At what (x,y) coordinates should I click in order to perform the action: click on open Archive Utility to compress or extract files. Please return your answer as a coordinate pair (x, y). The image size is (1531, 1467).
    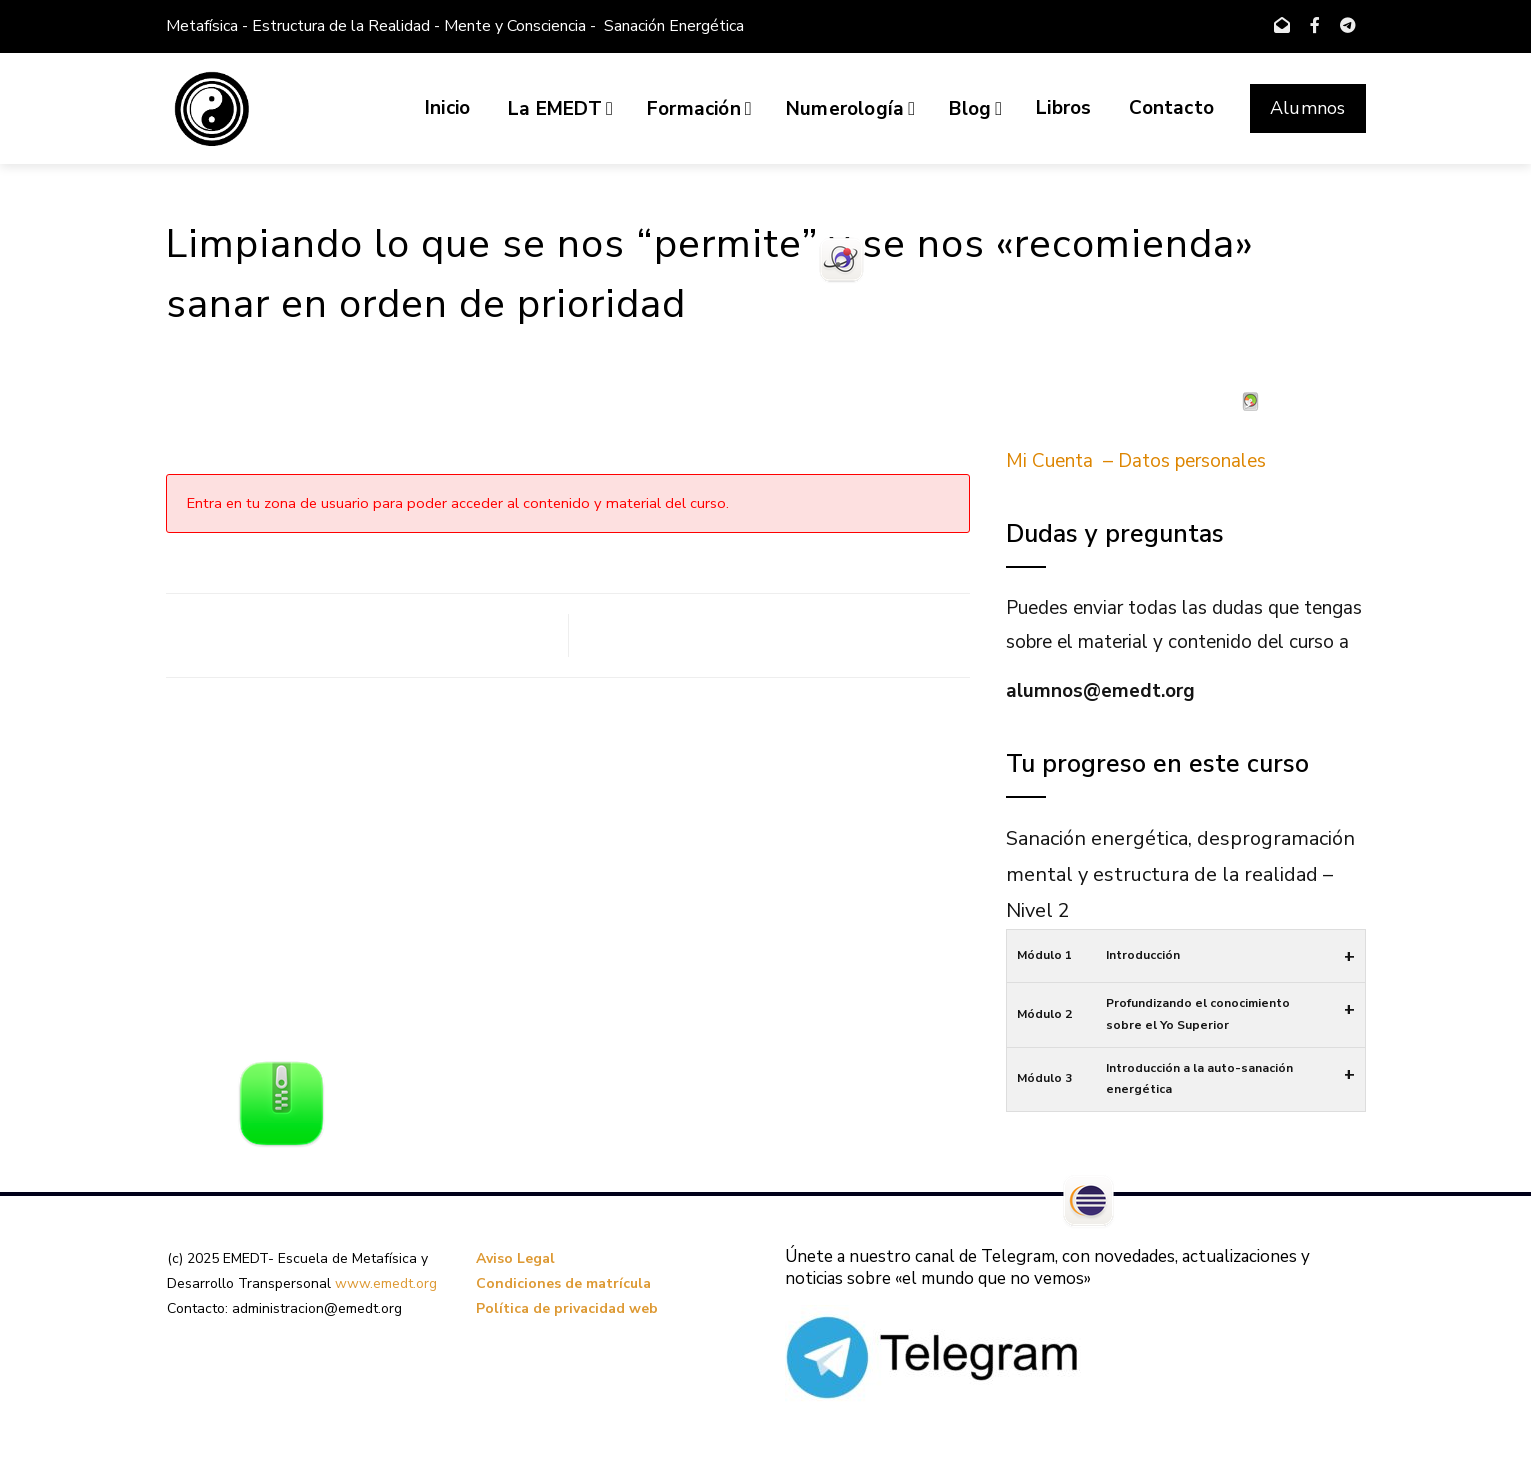
    Looking at the image, I should click on (281, 1103).